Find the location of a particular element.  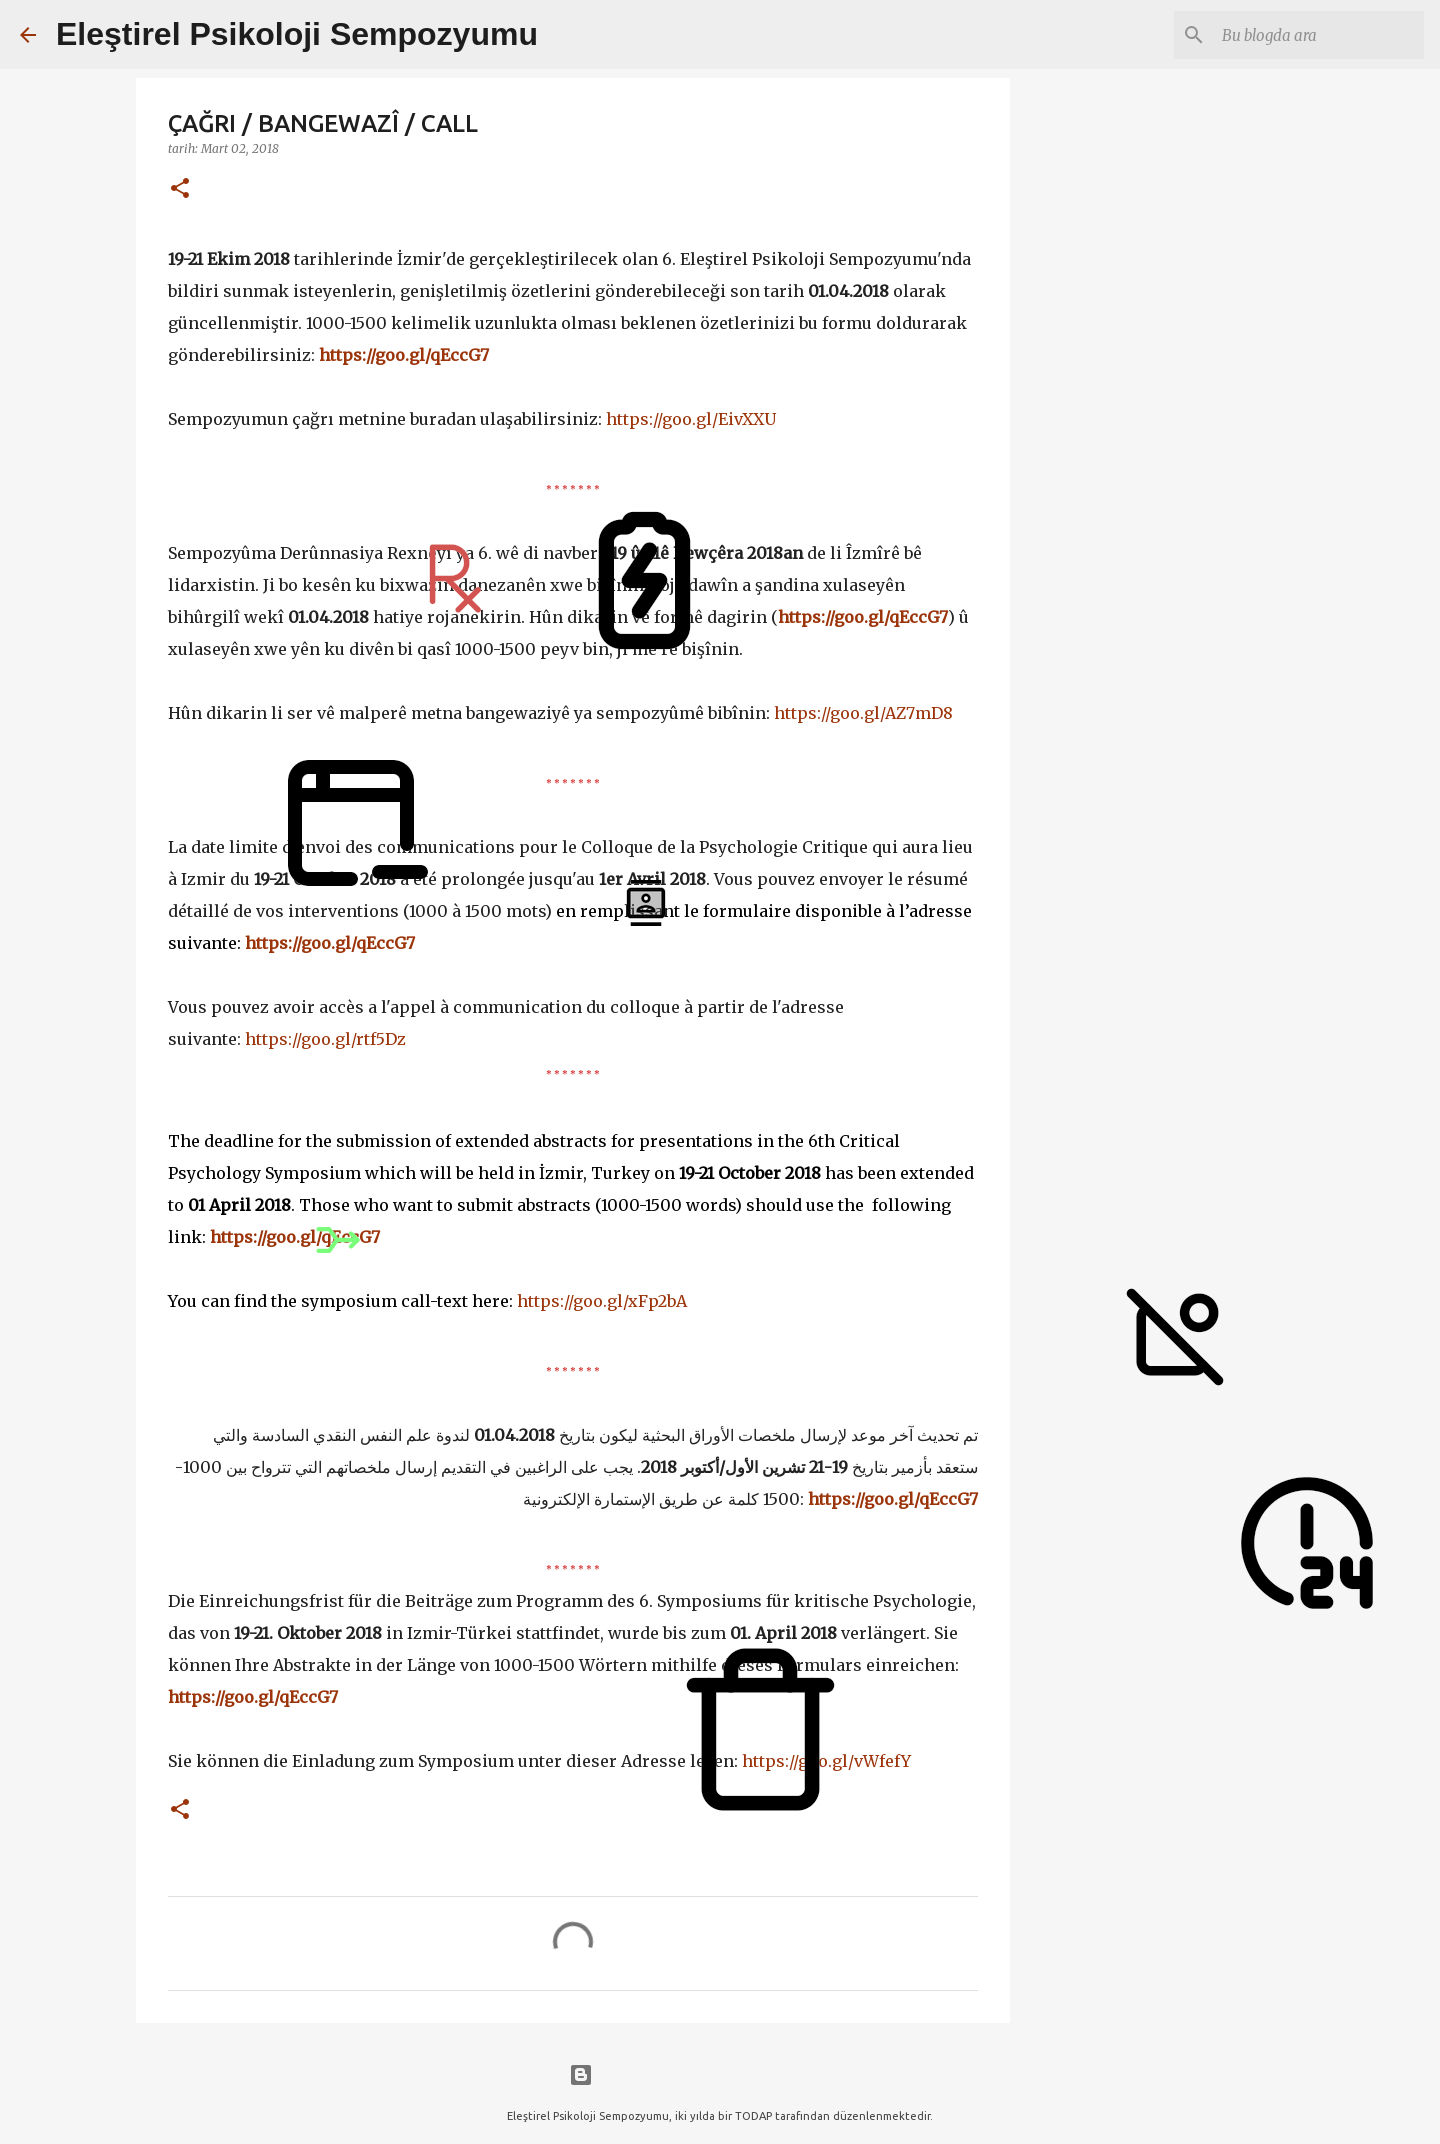

indicates device is currently charging is located at coordinates (644, 580).